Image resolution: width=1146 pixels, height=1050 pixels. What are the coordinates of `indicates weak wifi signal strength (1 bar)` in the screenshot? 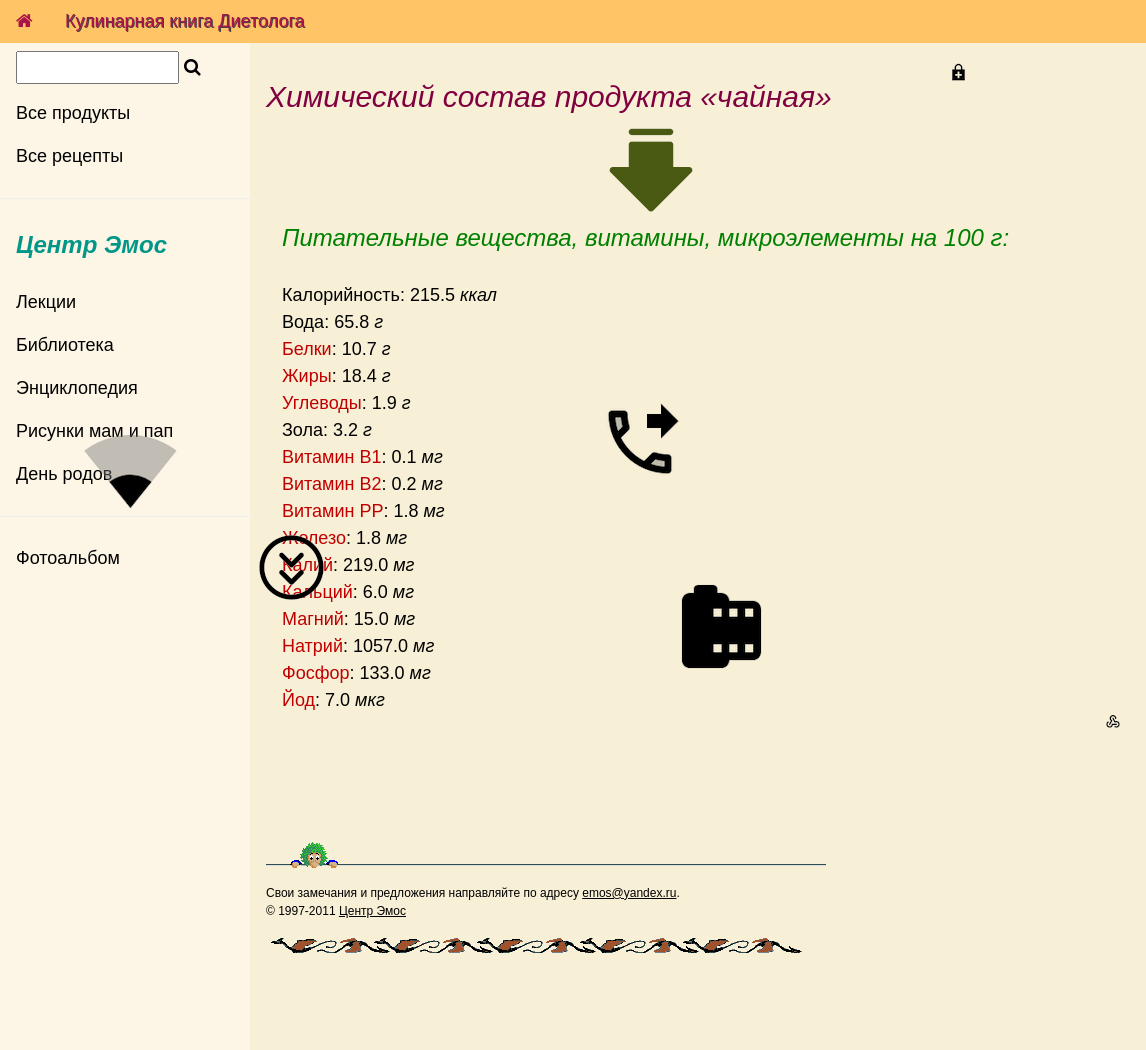 It's located at (130, 470).